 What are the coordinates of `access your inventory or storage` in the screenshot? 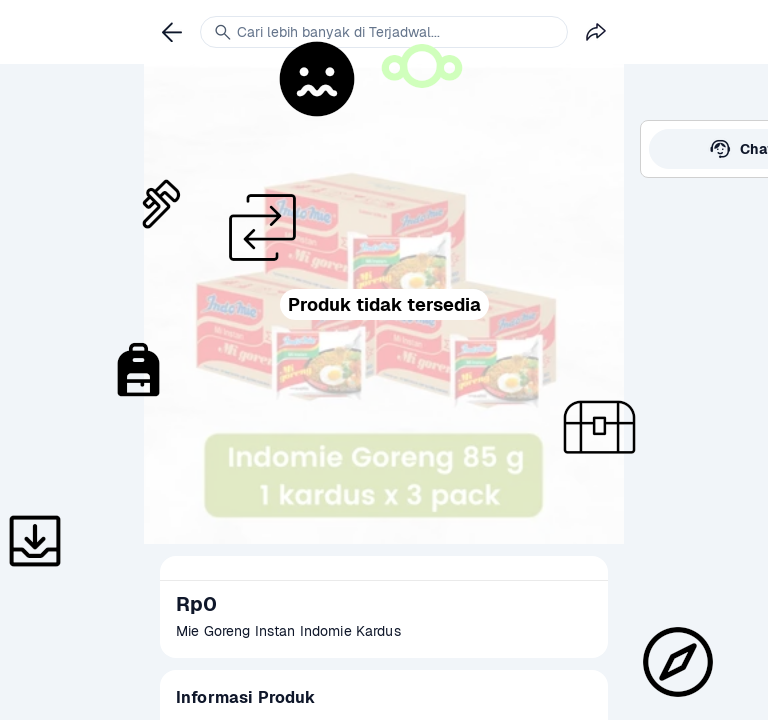 It's located at (138, 371).